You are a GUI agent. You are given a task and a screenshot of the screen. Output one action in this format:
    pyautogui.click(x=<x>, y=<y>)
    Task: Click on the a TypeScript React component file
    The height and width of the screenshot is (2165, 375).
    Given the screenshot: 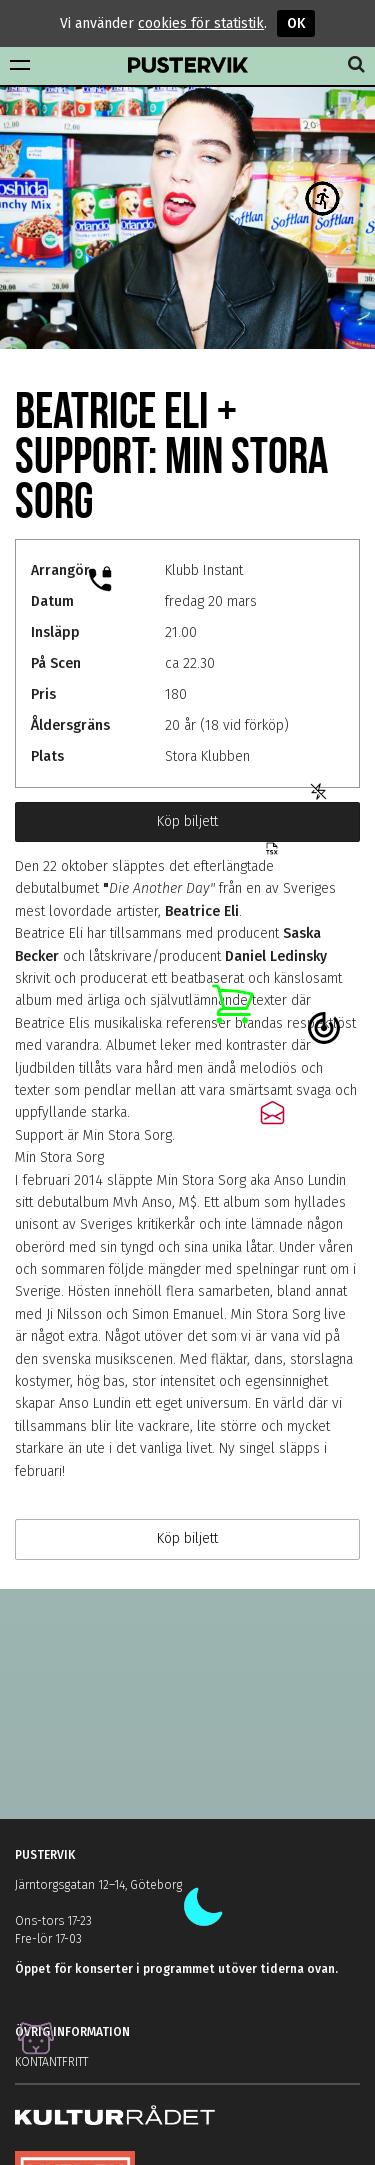 What is the action you would take?
    pyautogui.click(x=272, y=849)
    